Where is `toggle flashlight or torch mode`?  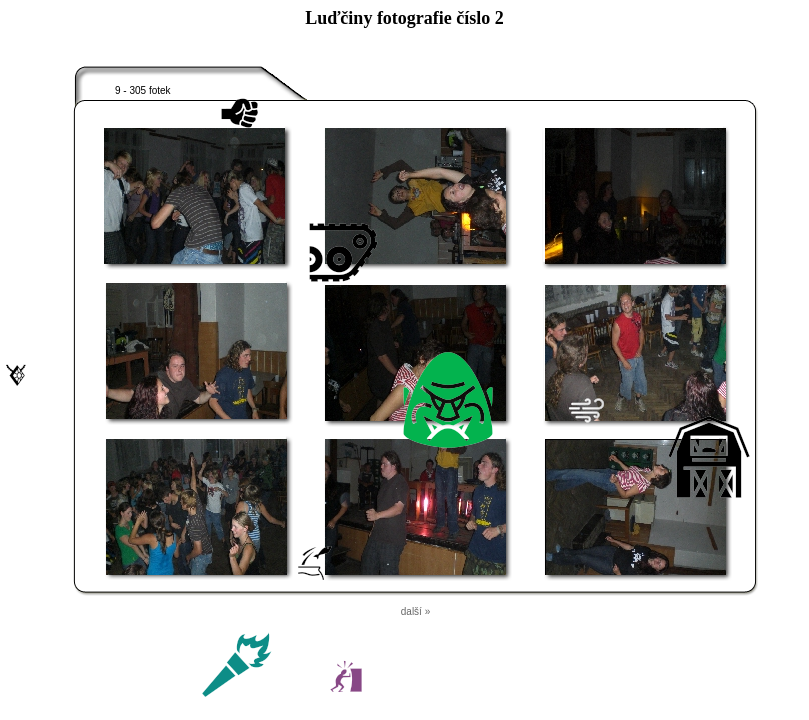 toggle flashlight or torch mode is located at coordinates (236, 662).